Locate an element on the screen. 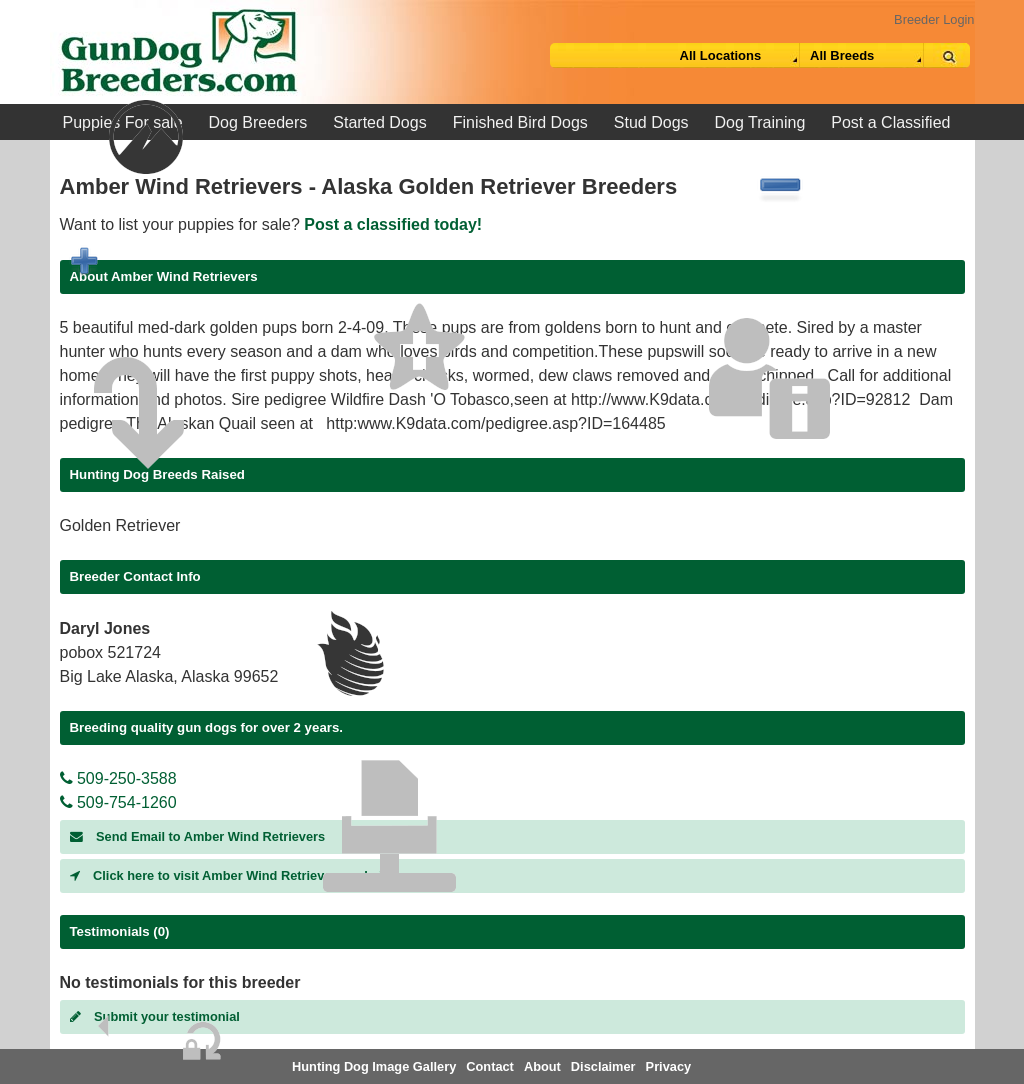  launch cinnamon desktop environment is located at coordinates (146, 137).